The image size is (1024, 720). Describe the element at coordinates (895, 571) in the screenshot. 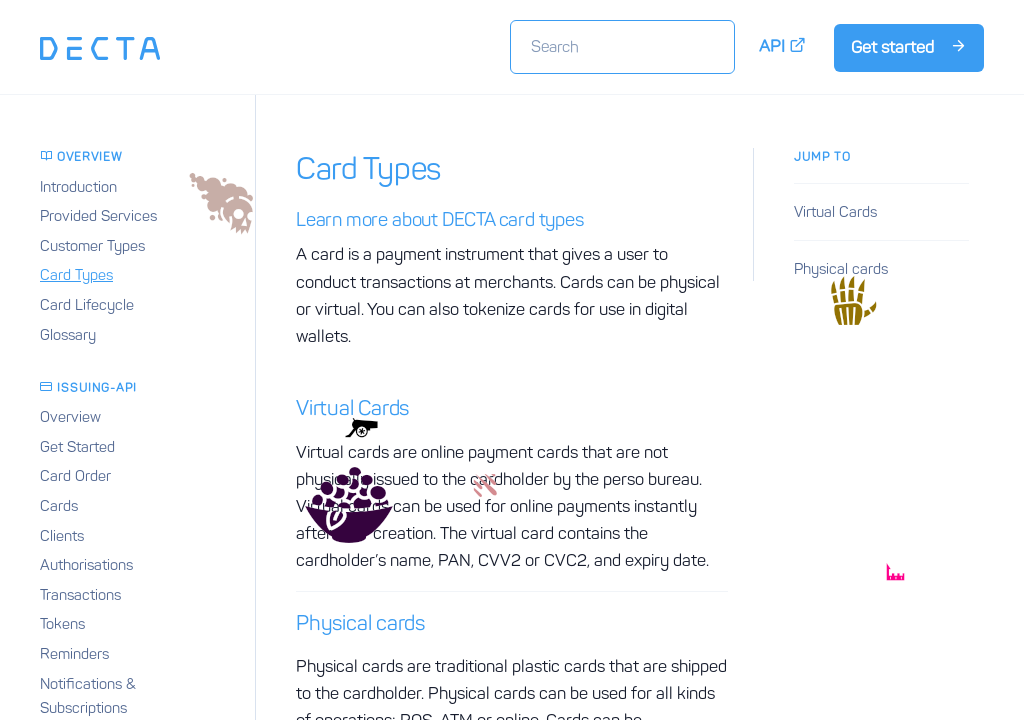

I see `view castle or fortress in game` at that location.